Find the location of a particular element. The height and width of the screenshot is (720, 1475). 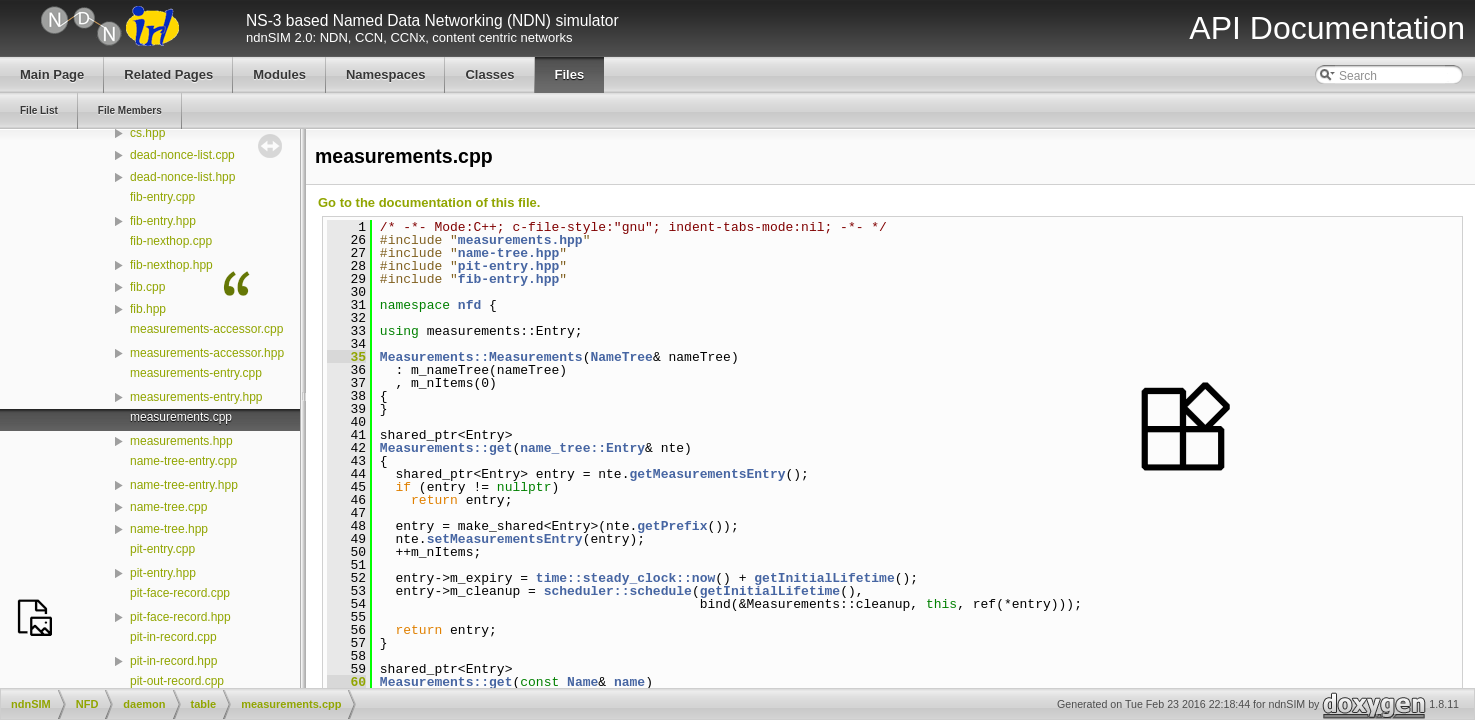

open a media file is located at coordinates (32, 616).